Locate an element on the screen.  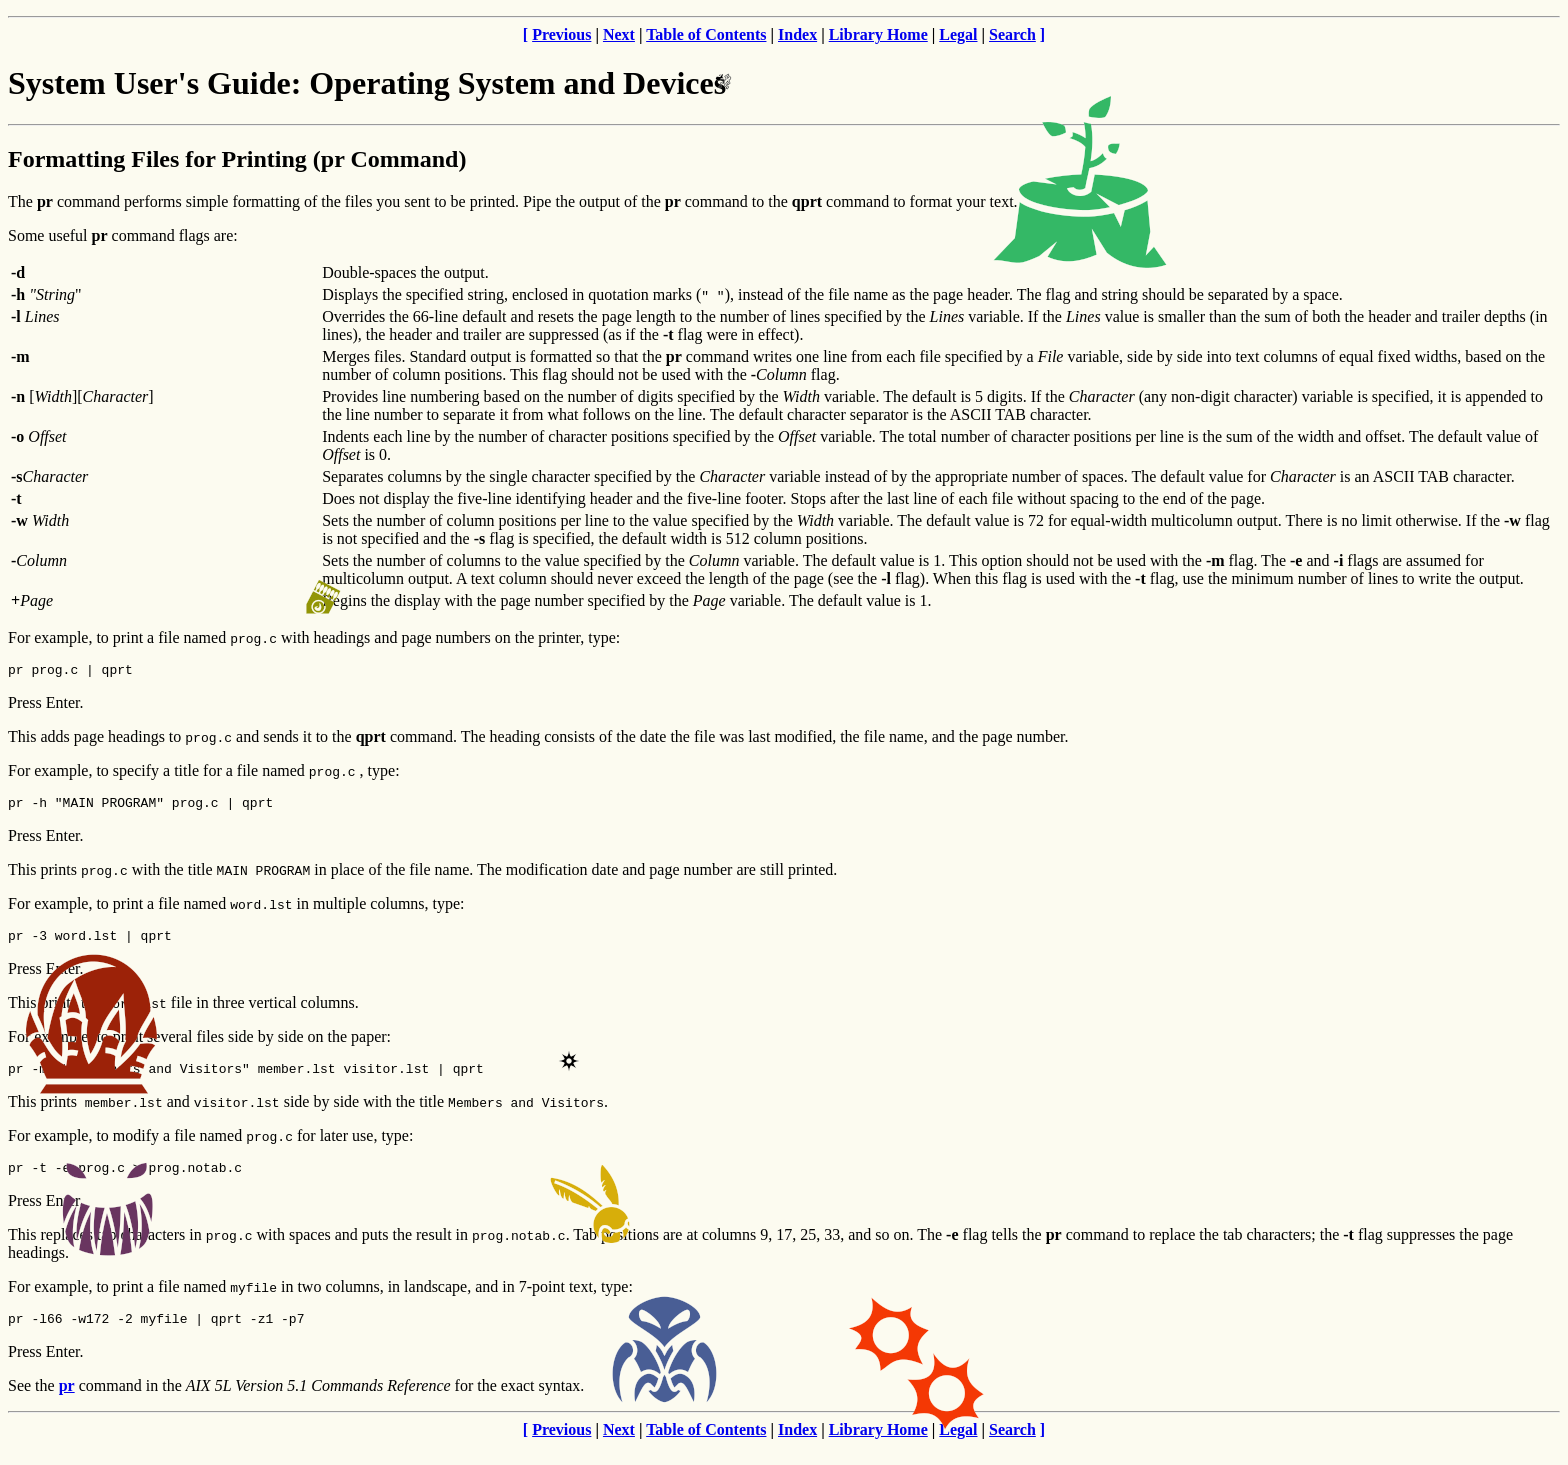
view dragon companion or pet status is located at coordinates (94, 1021).